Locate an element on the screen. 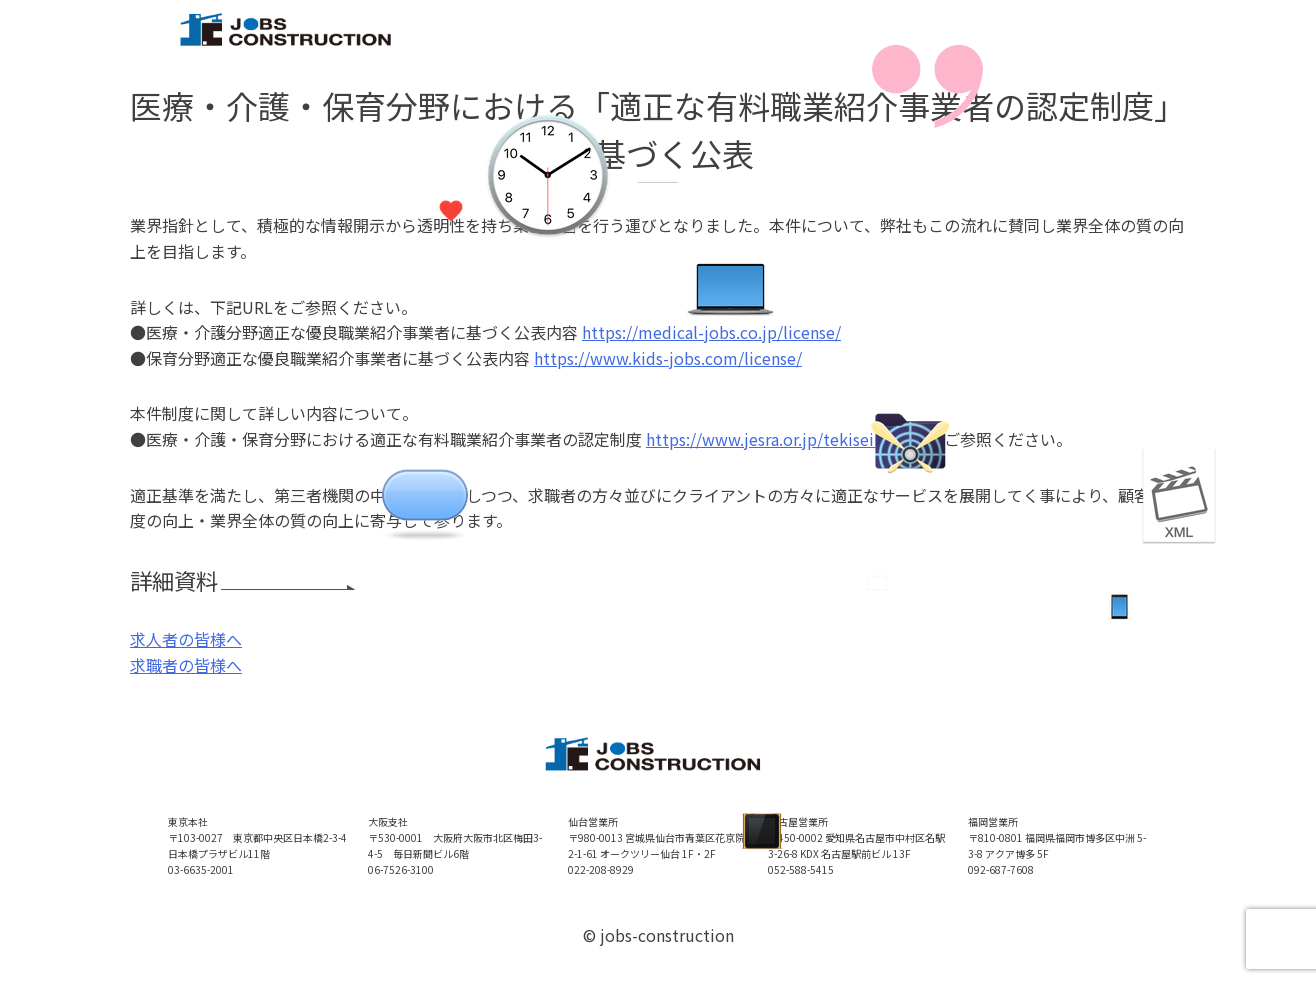  select macbook pro as your device type is located at coordinates (730, 286).